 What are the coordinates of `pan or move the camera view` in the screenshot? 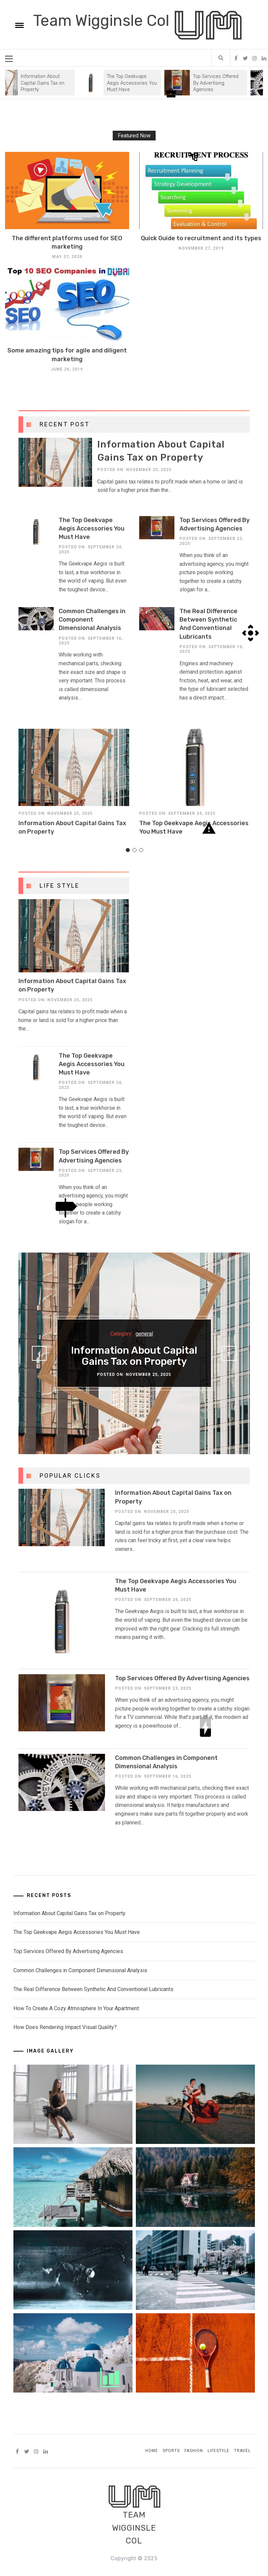 It's located at (251, 633).